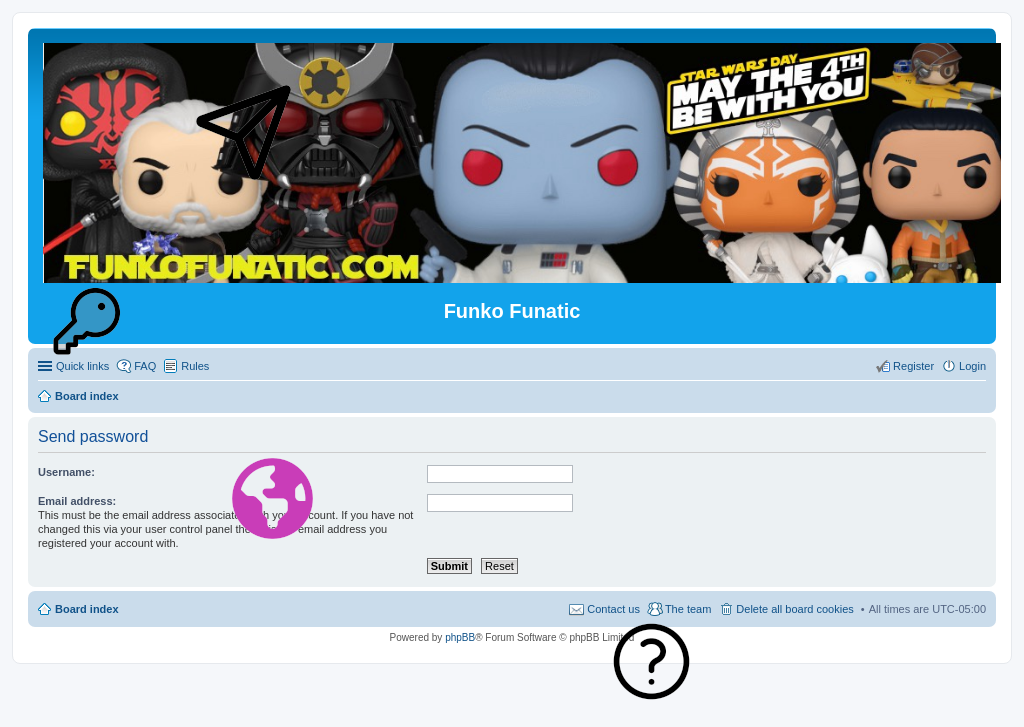 This screenshot has width=1024, height=727. I want to click on access security or authentication settings, so click(85, 322).